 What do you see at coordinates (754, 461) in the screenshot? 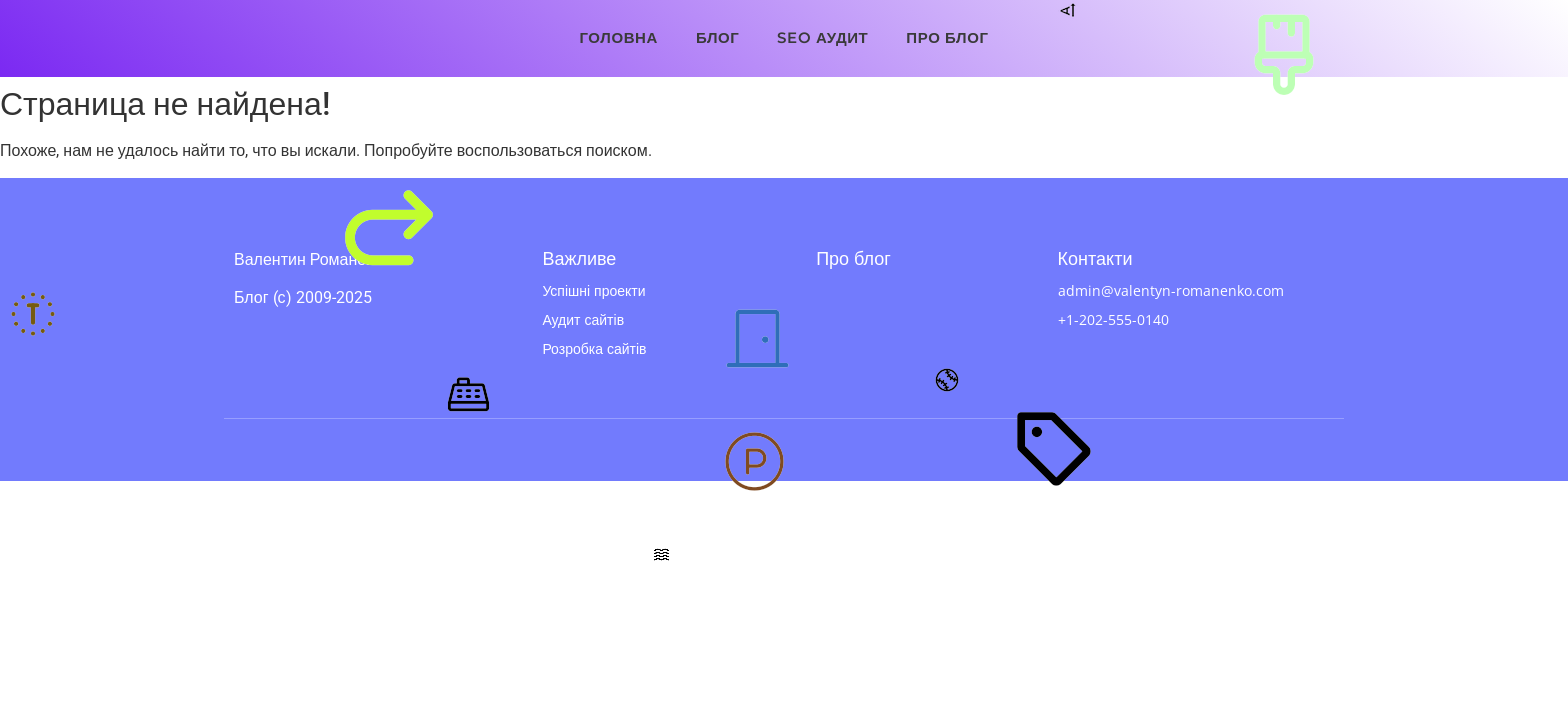
I see `parking location or availability indicator` at bounding box center [754, 461].